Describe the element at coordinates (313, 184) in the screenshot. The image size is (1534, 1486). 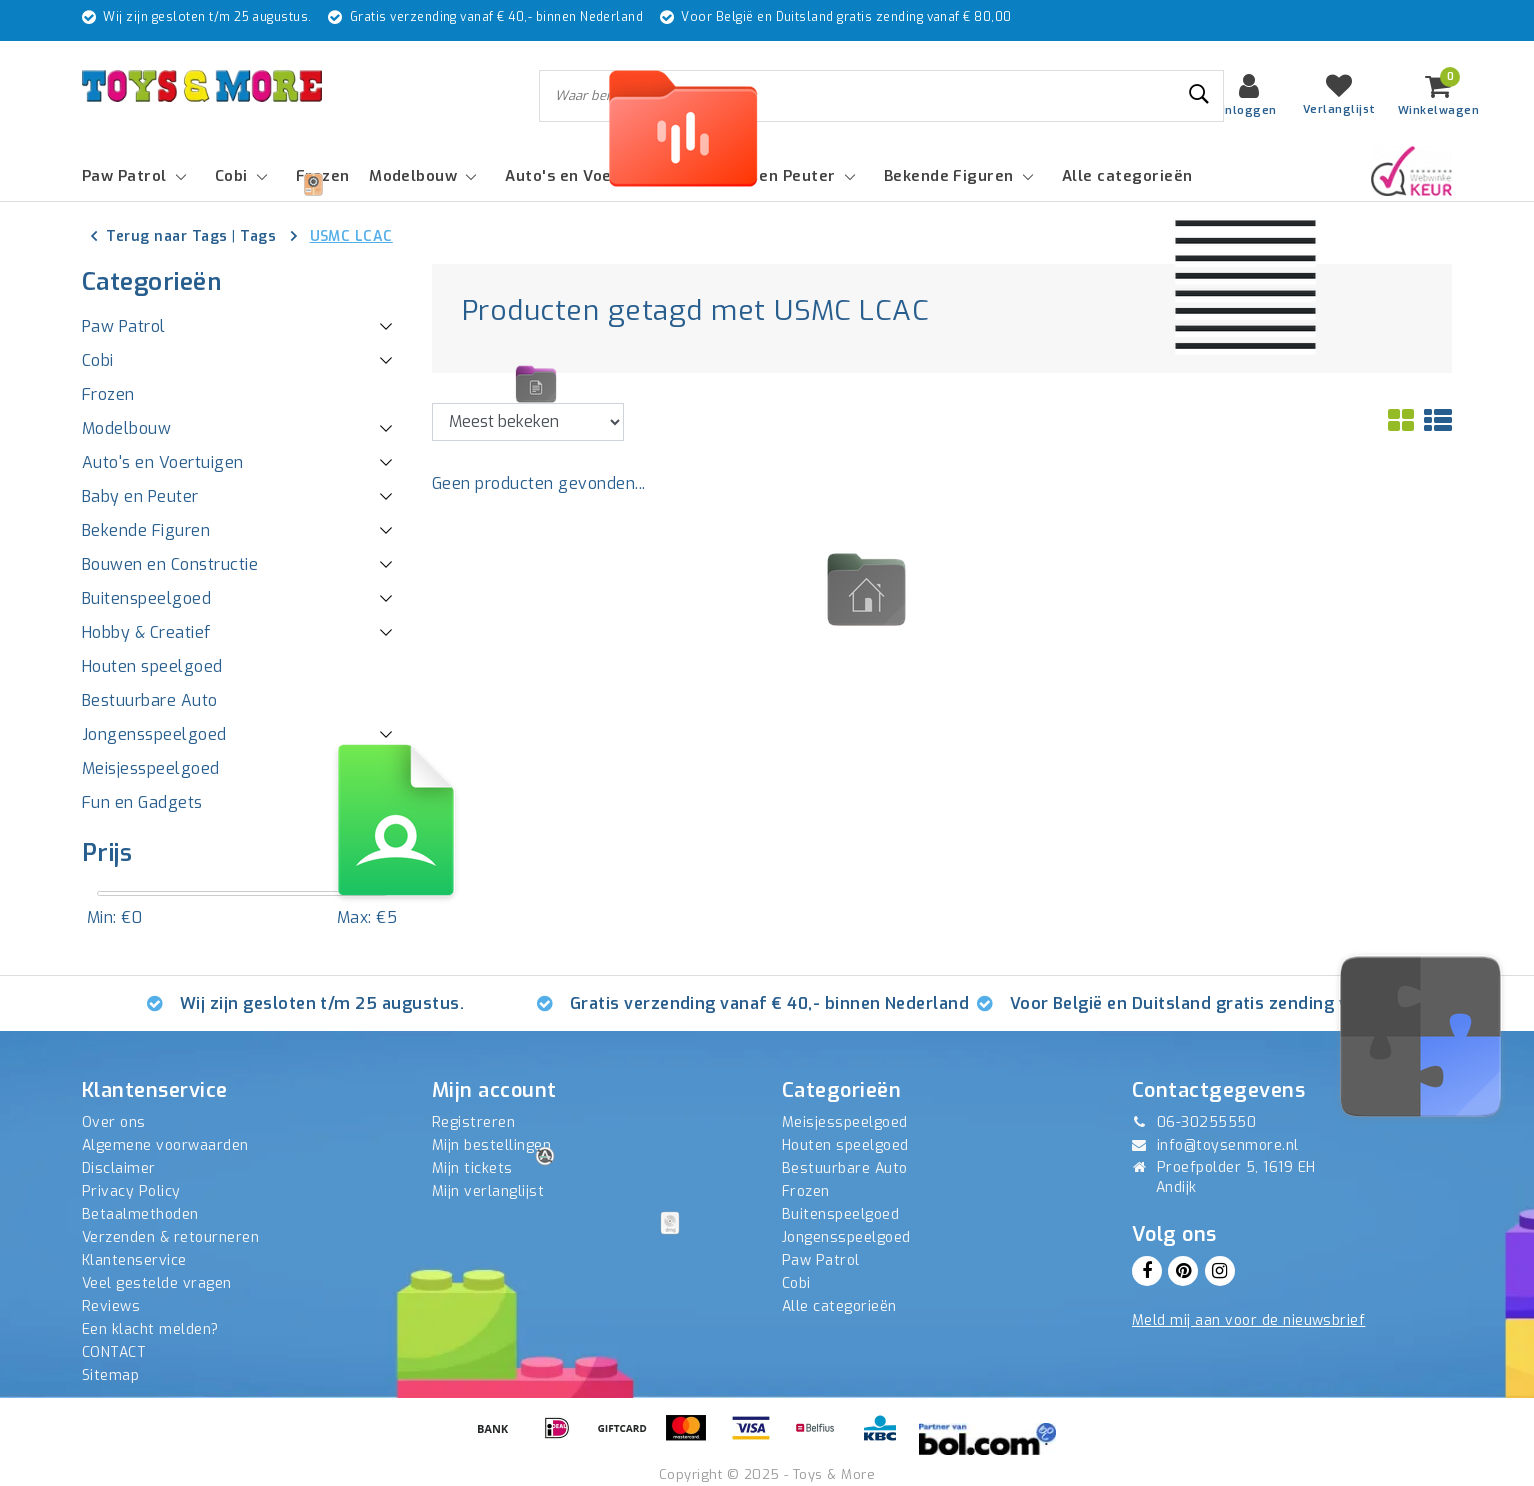
I see `indicates package installation or setup in progress` at that location.